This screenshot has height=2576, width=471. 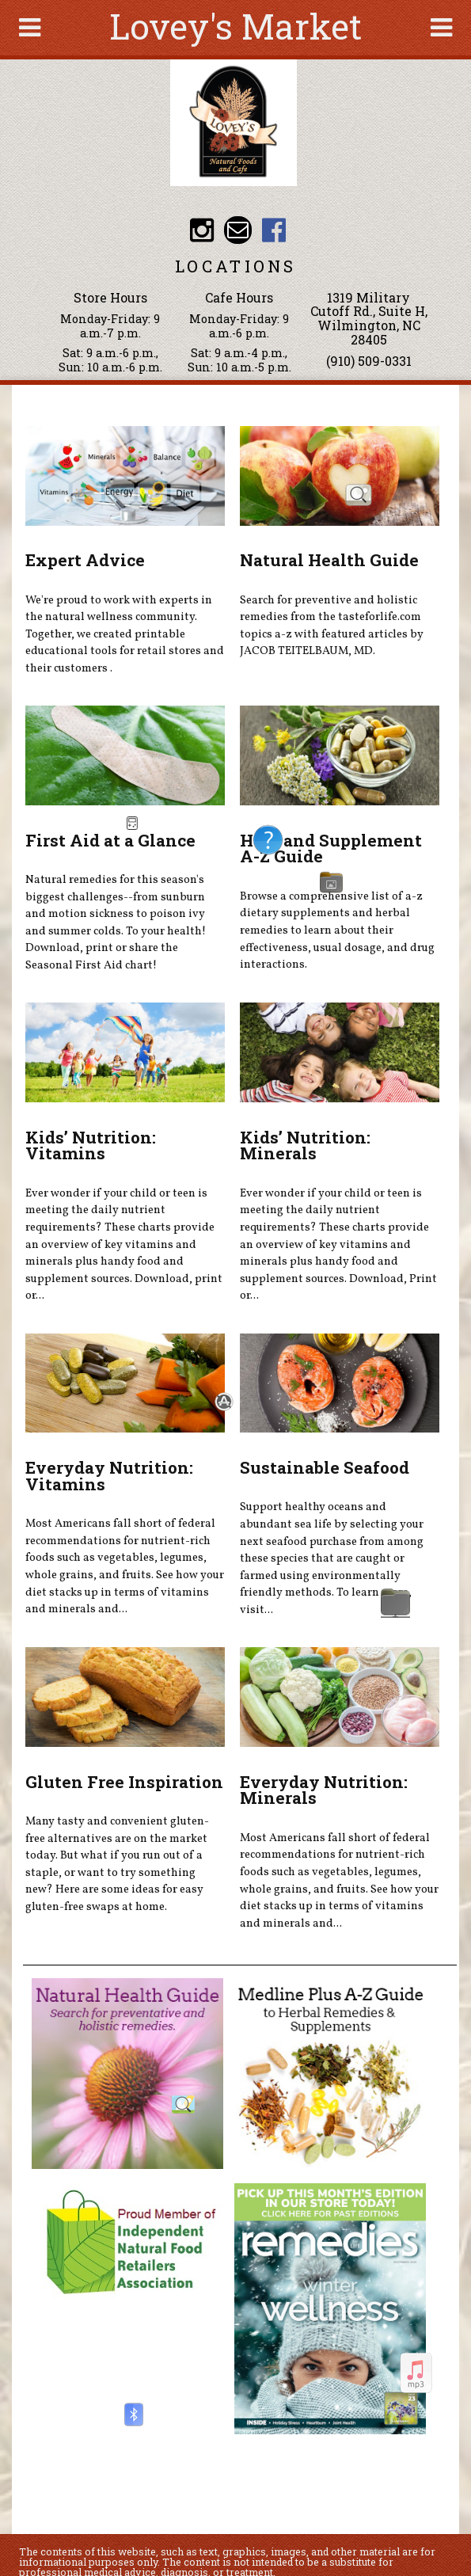 What do you see at coordinates (183, 2104) in the screenshot?
I see `open image viewer application` at bounding box center [183, 2104].